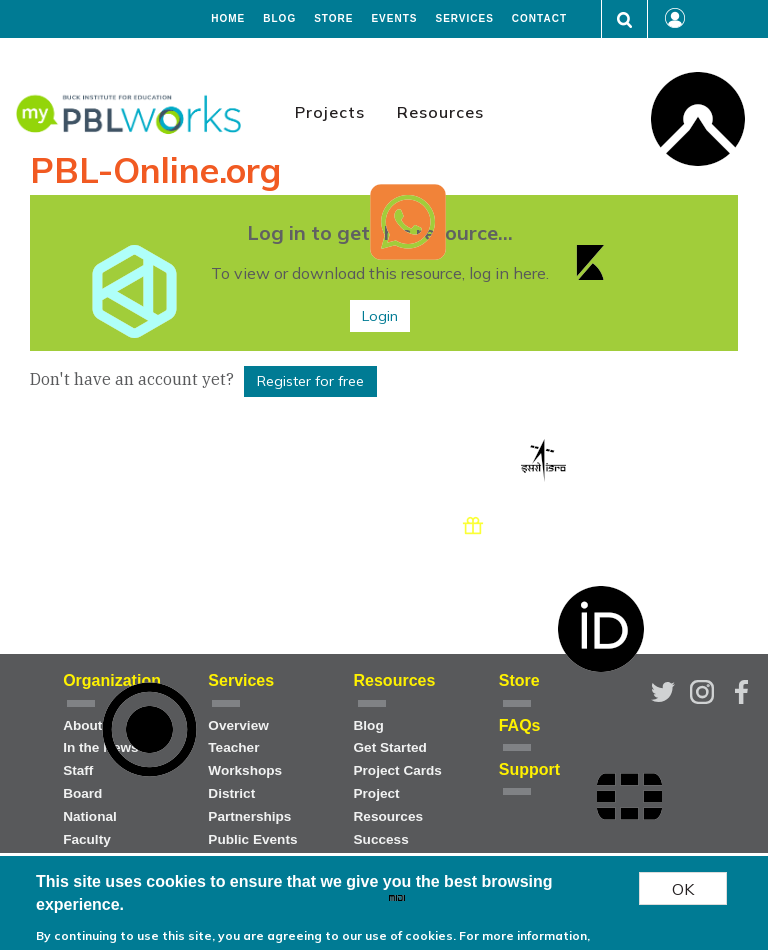  What do you see at coordinates (543, 460) in the screenshot?
I see `link to ISRO (Indian Space Research Organisation) website` at bounding box center [543, 460].